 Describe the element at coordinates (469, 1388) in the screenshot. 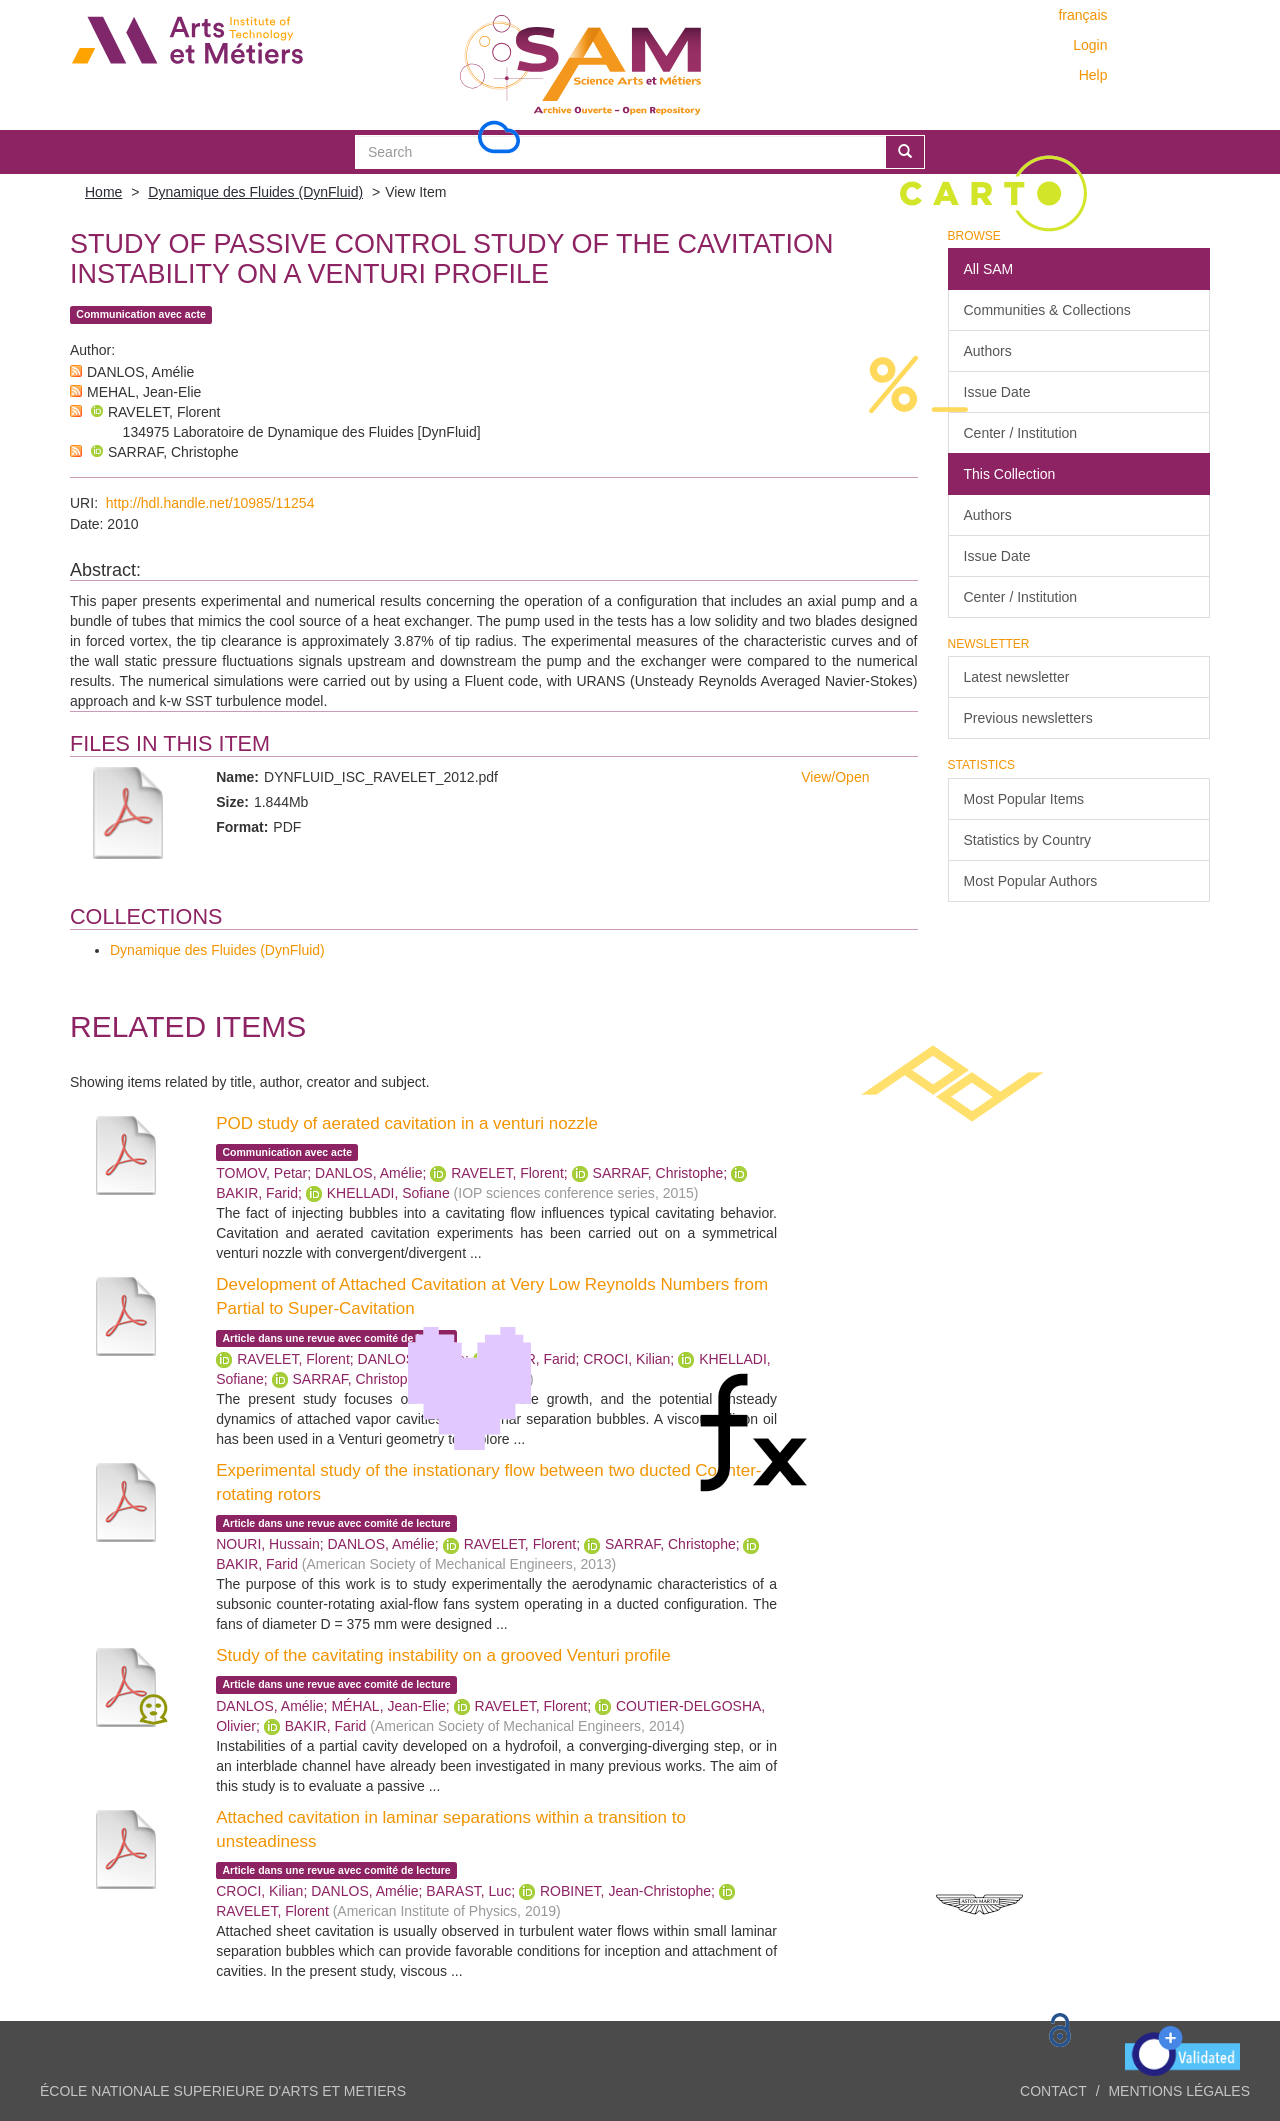

I see `launch undertale game` at that location.